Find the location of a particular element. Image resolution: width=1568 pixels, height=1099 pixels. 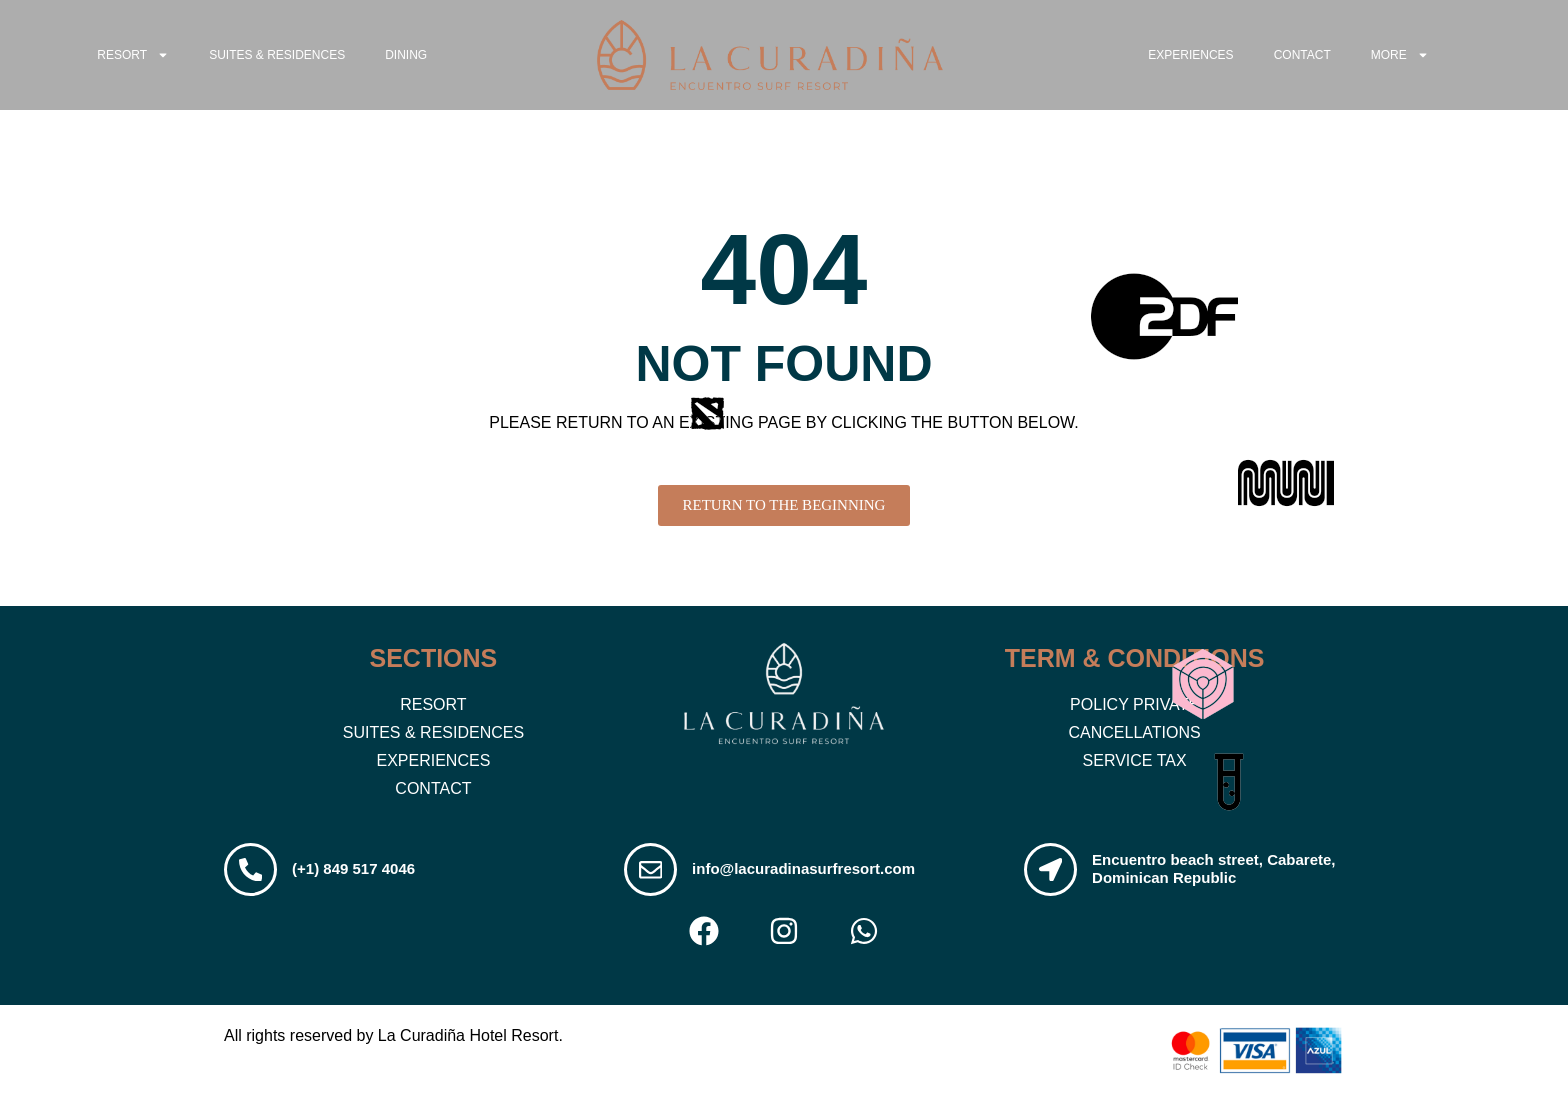

launch Dota 2 game is located at coordinates (707, 413).